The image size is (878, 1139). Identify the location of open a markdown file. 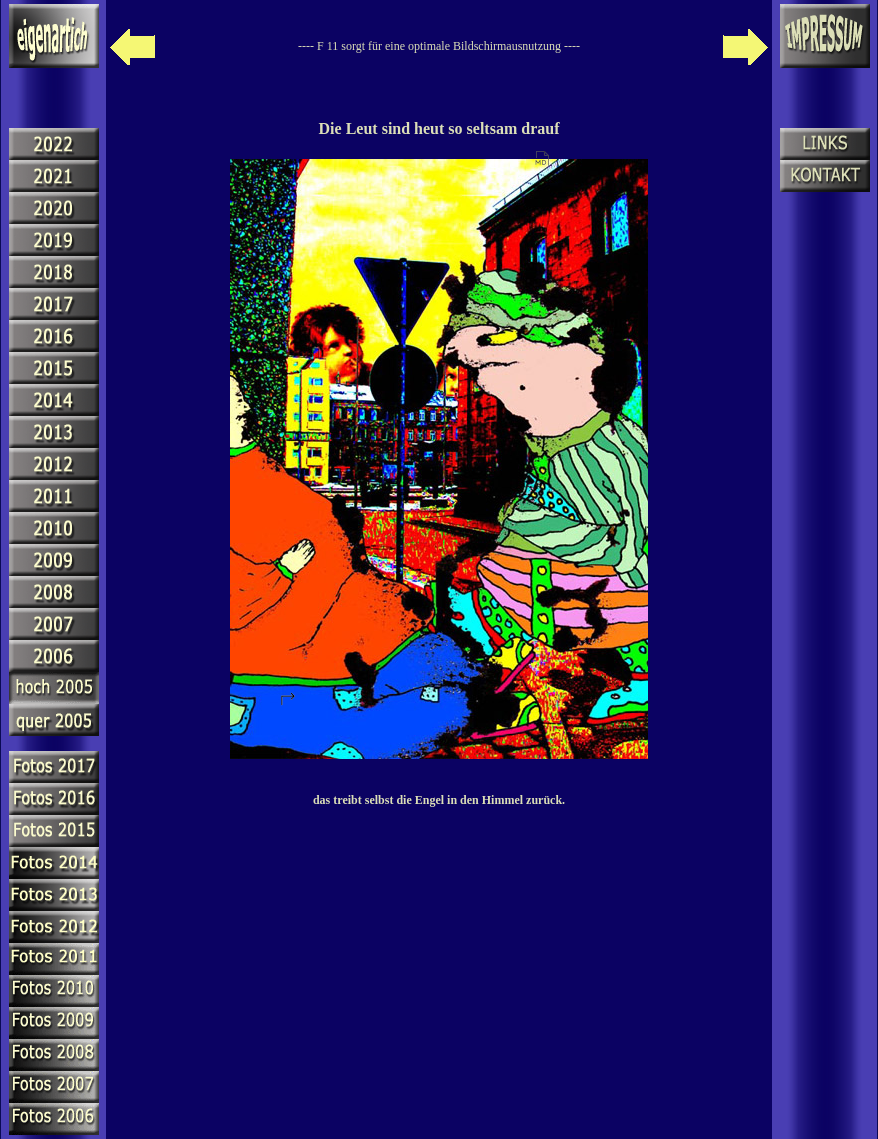
(542, 158).